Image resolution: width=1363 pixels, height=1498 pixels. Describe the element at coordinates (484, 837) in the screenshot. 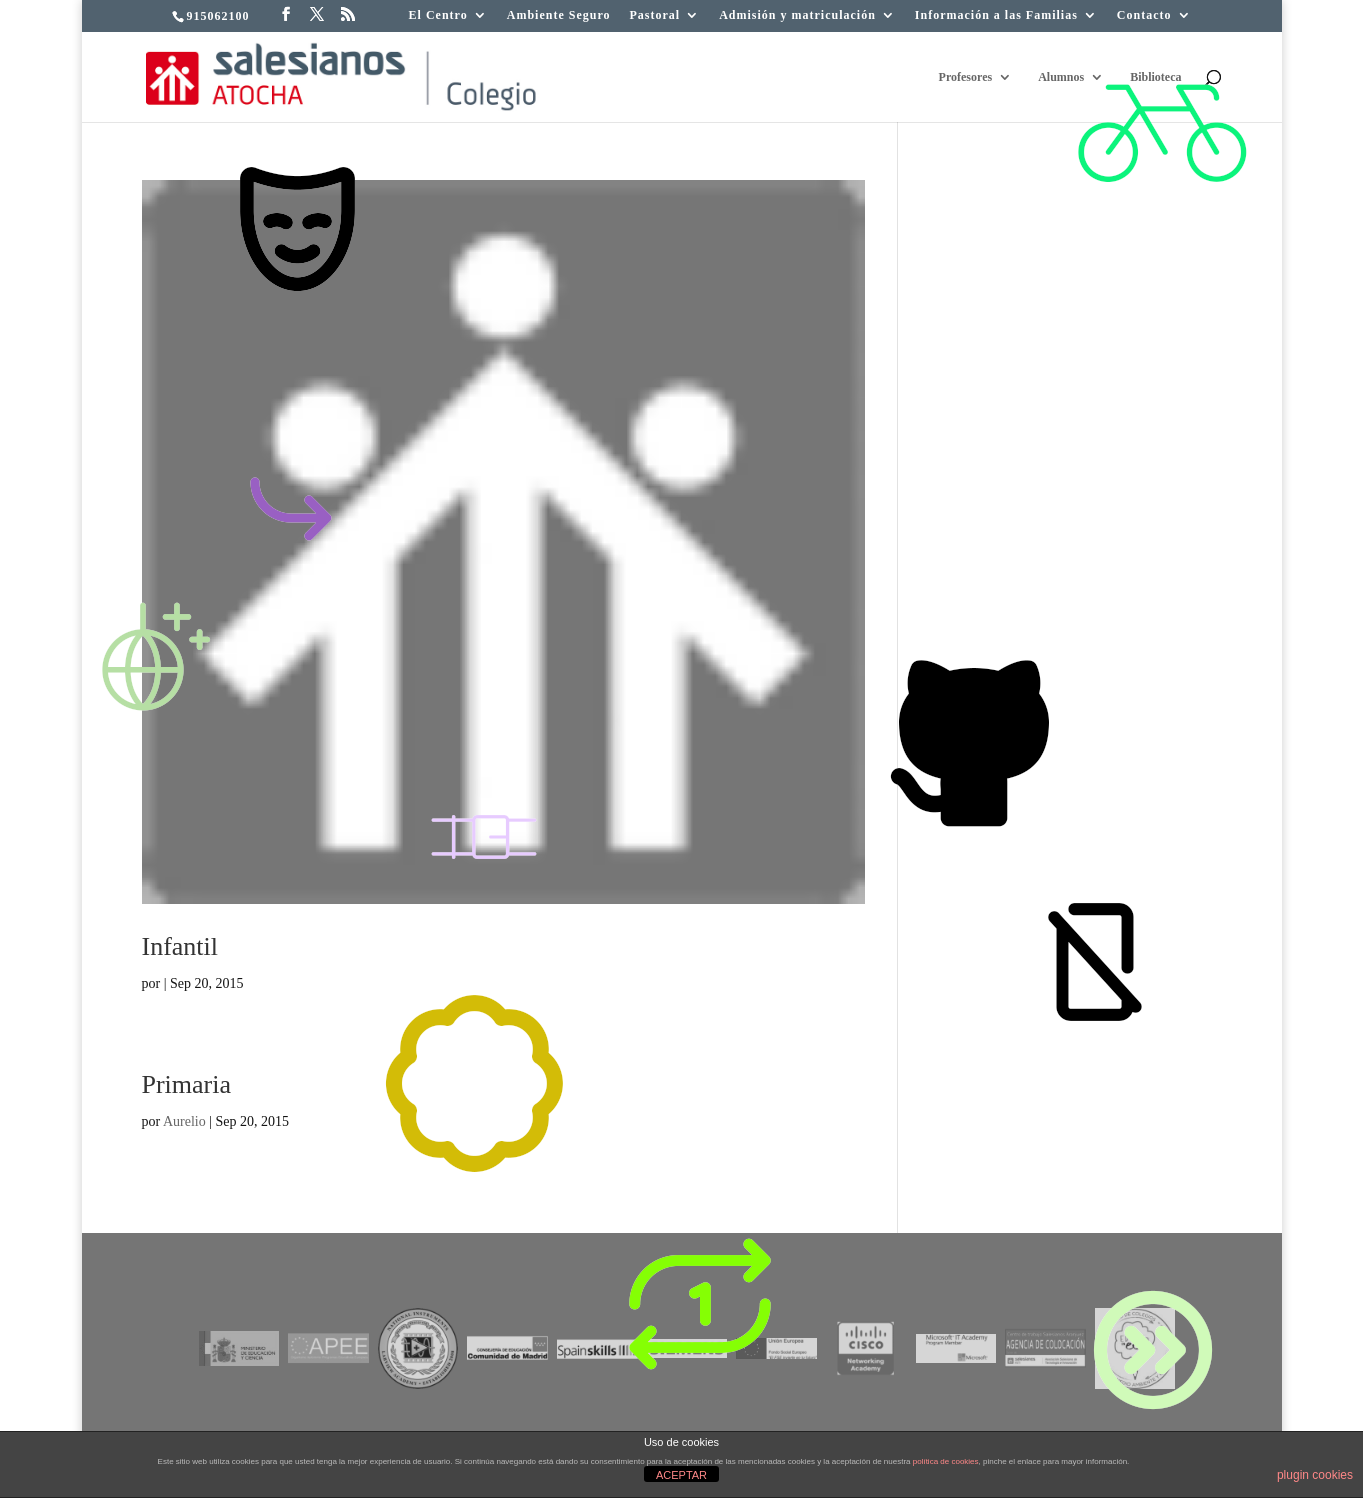

I see `adjust belt or strap settings` at that location.